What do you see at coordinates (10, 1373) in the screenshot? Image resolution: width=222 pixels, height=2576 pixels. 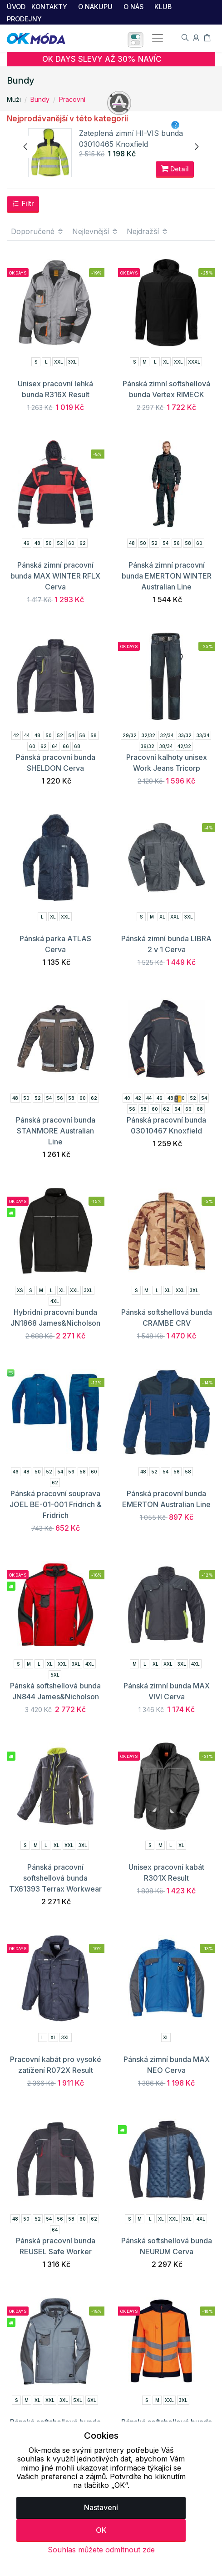 I see `open wps spreadsheets application` at bounding box center [10, 1373].